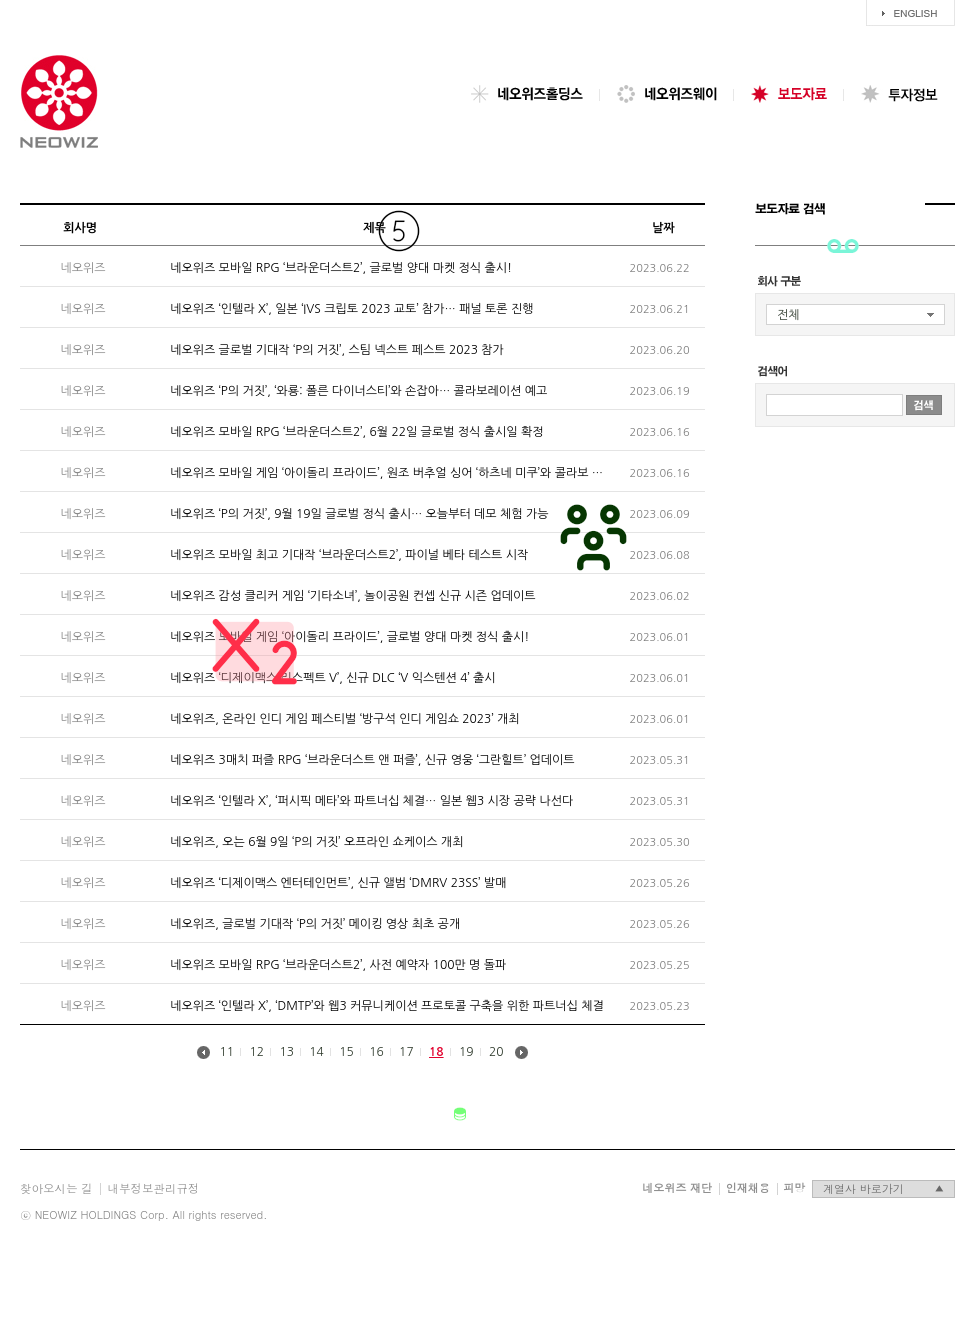 The width and height of the screenshot is (975, 1317). Describe the element at coordinates (593, 537) in the screenshot. I see `view group members or team roster` at that location.